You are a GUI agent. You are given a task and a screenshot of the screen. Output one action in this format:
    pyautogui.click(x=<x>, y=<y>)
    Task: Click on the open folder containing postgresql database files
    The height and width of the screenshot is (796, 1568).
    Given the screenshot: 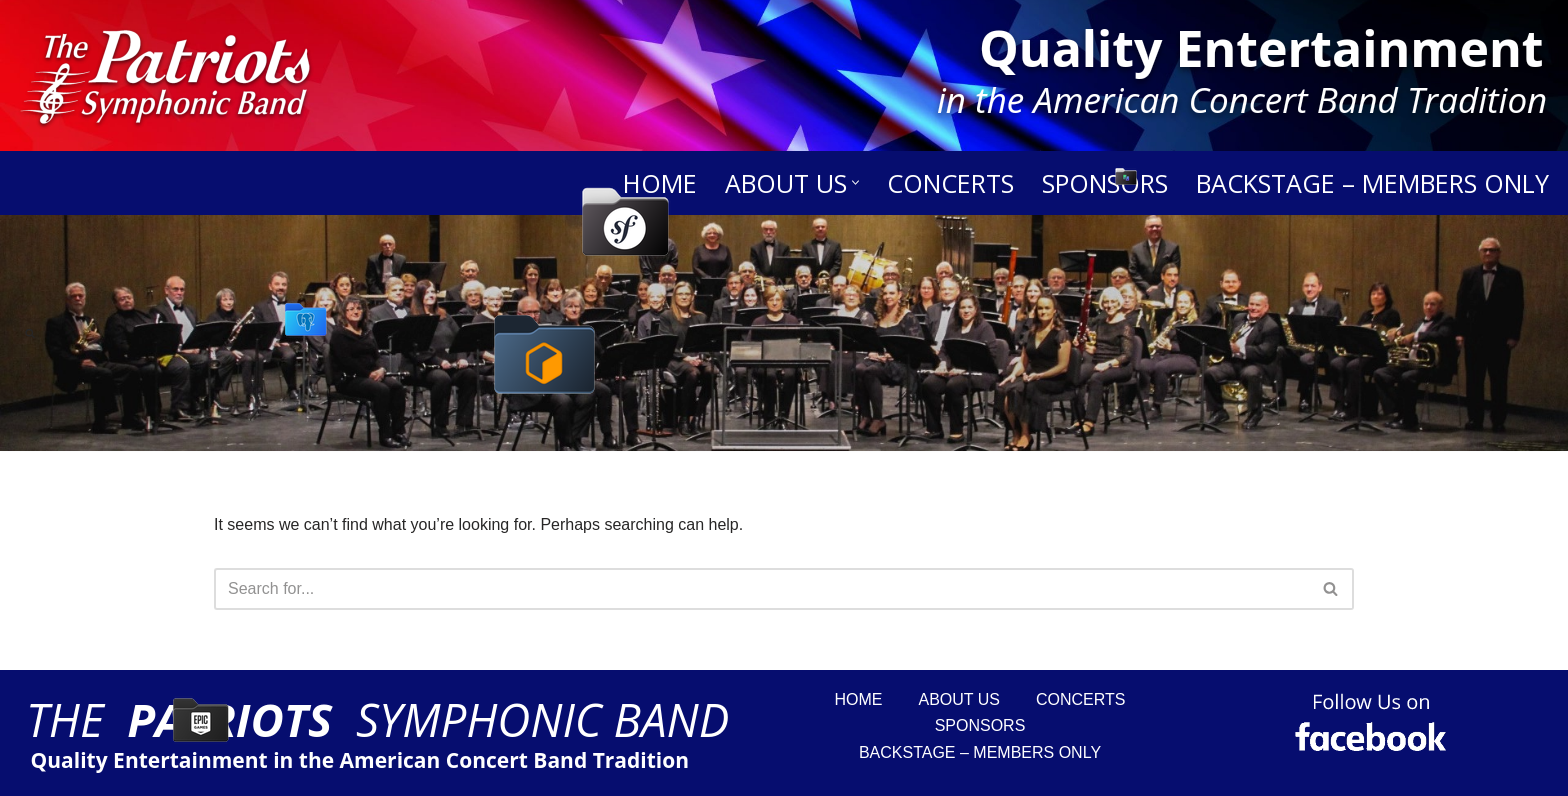 What is the action you would take?
    pyautogui.click(x=305, y=320)
    